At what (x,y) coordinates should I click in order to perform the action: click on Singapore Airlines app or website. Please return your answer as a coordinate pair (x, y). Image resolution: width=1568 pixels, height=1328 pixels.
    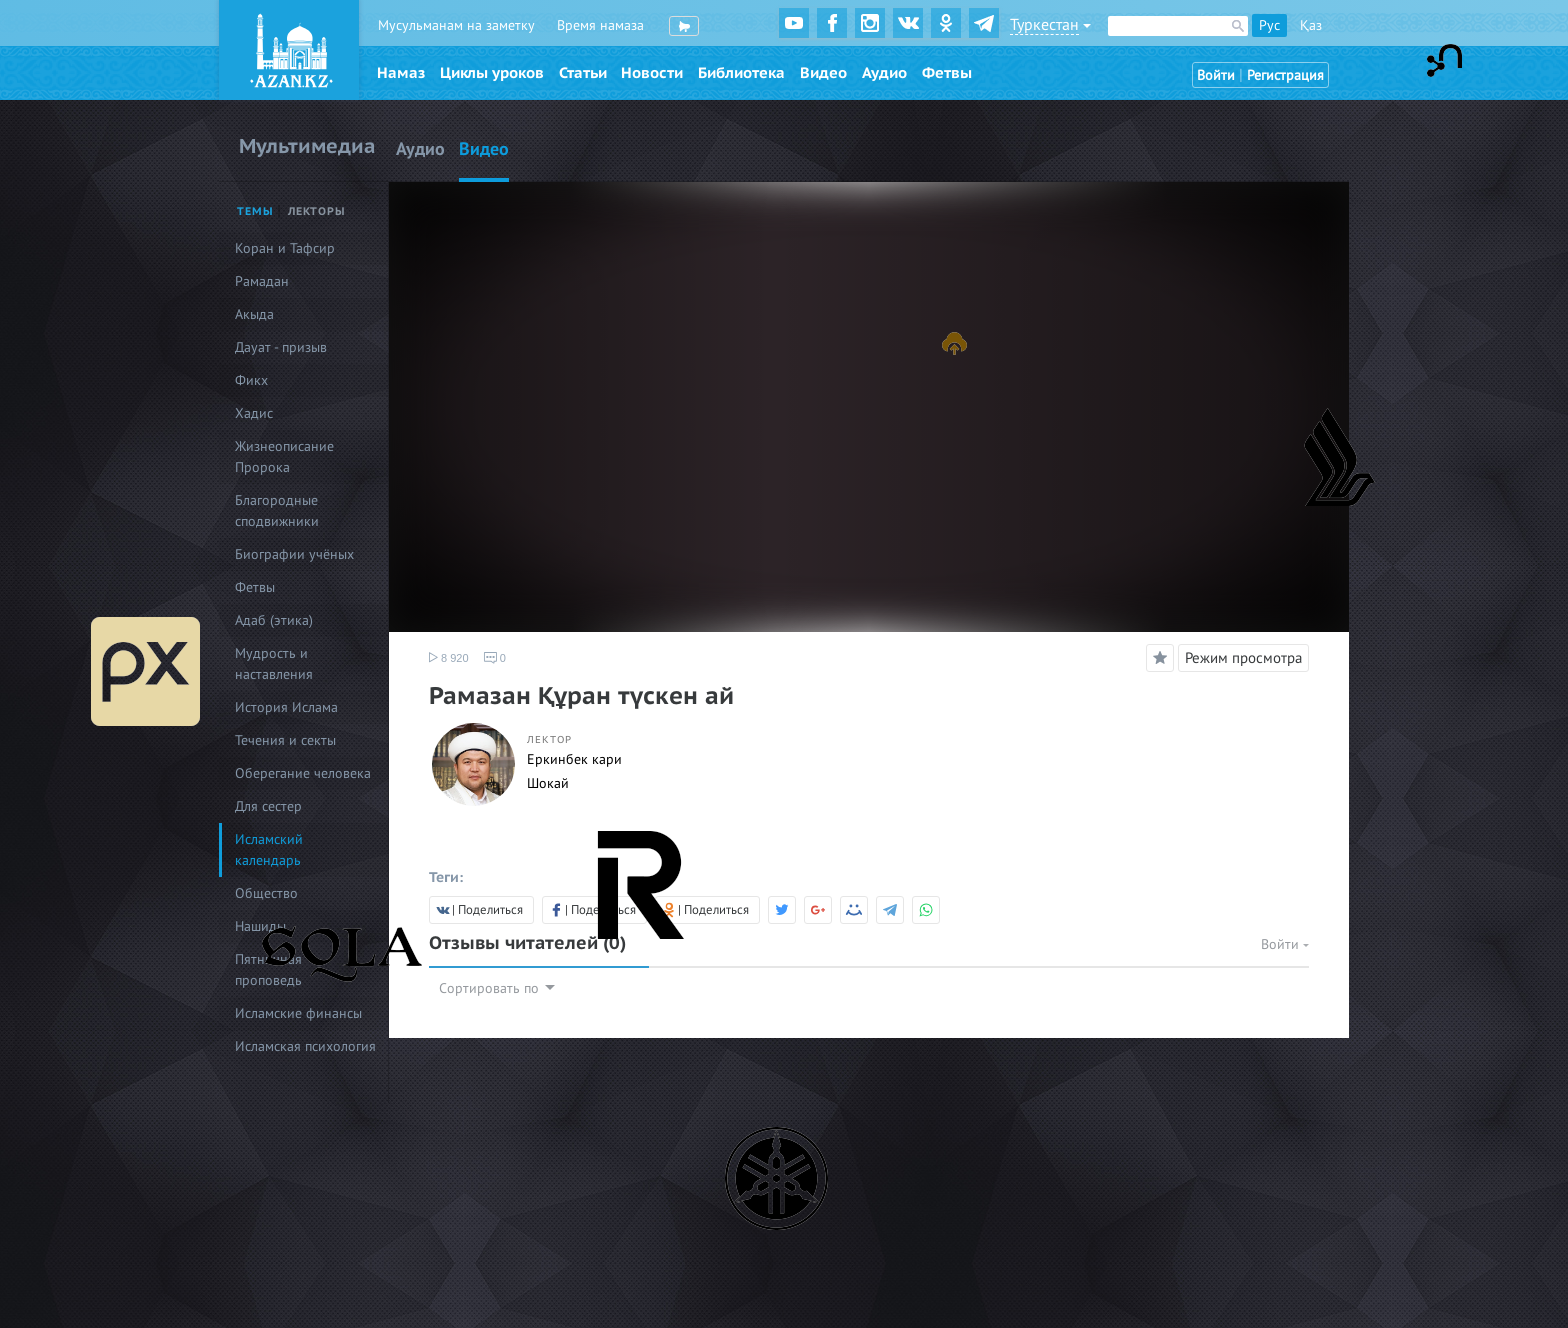
    Looking at the image, I should click on (1340, 457).